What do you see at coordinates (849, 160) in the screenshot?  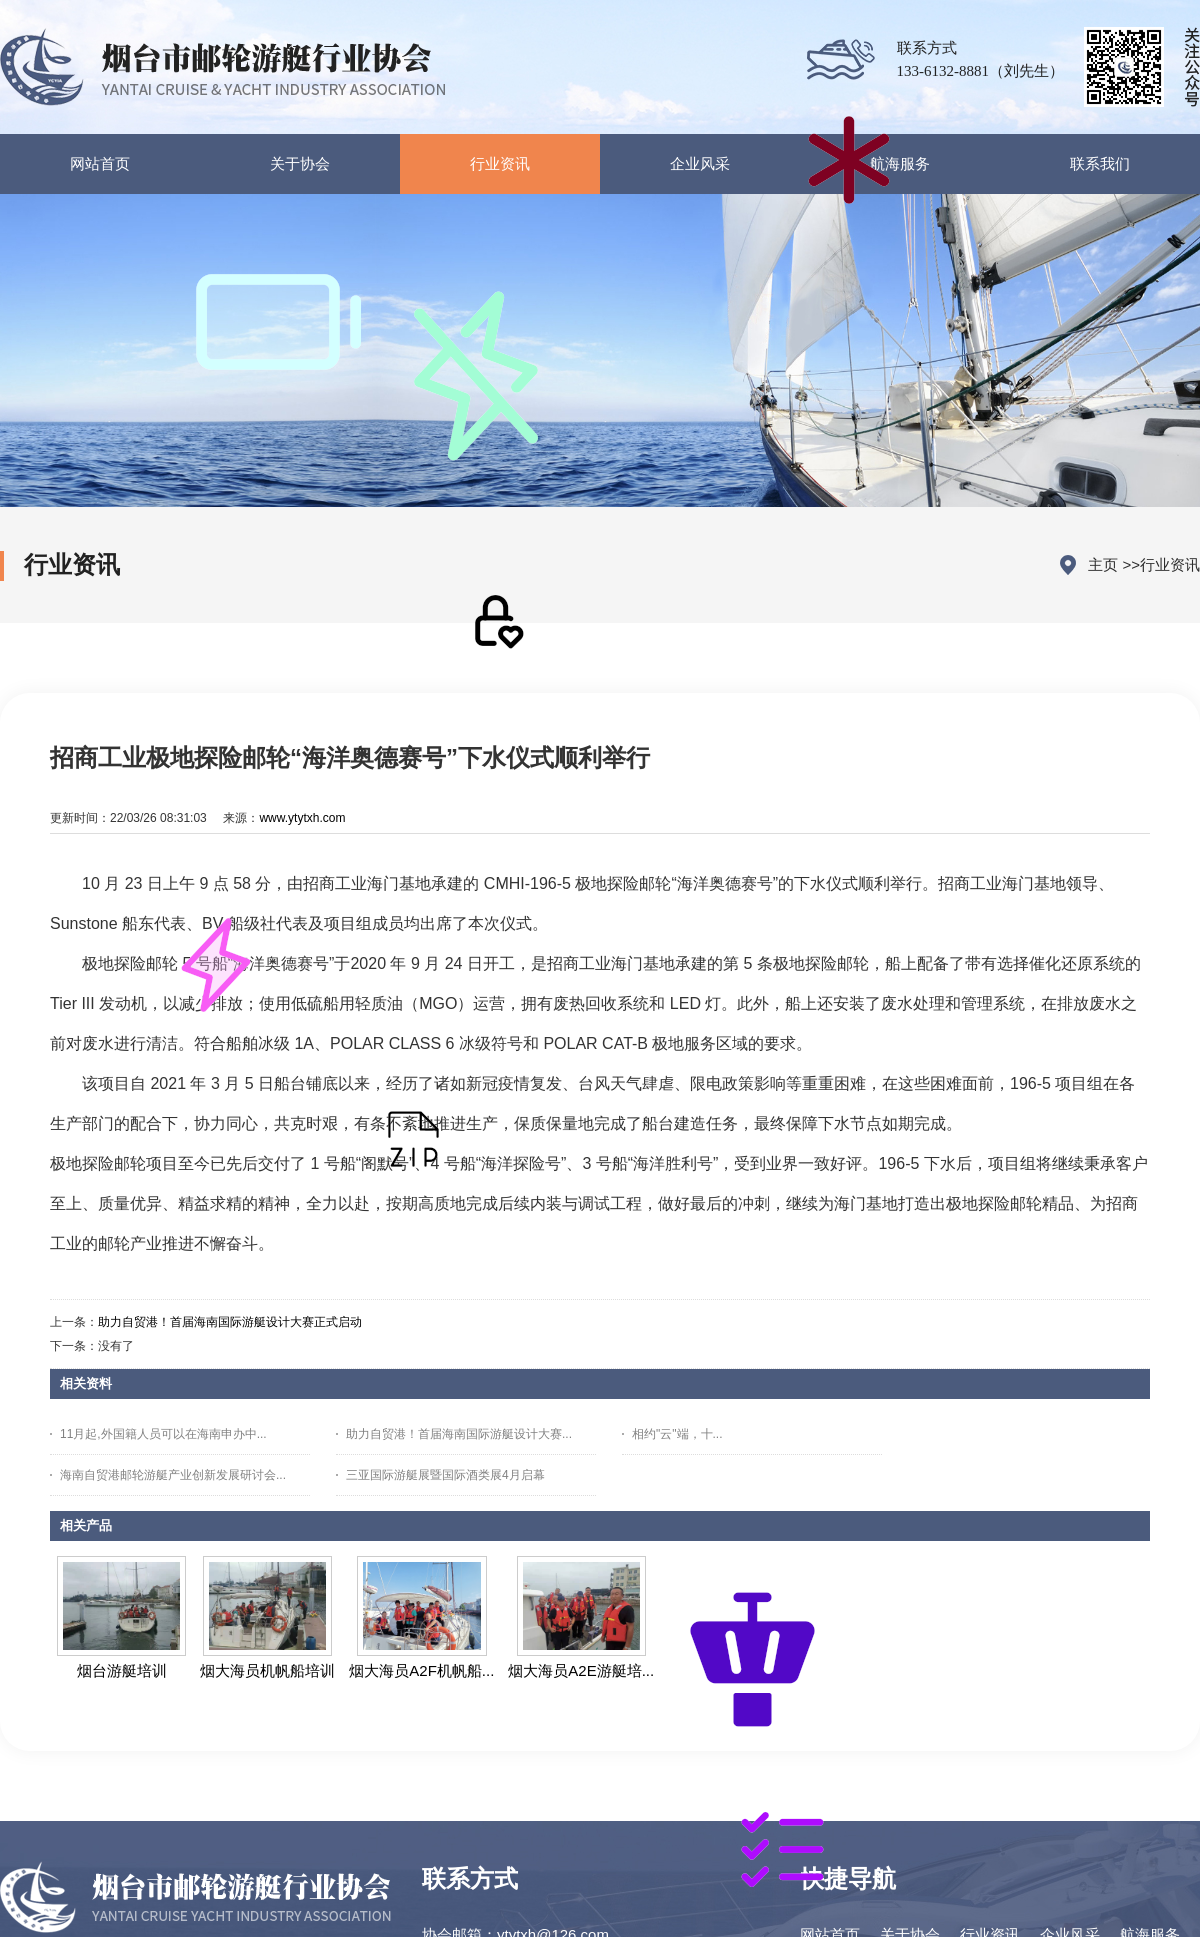 I see `indicates a required field in a form` at bounding box center [849, 160].